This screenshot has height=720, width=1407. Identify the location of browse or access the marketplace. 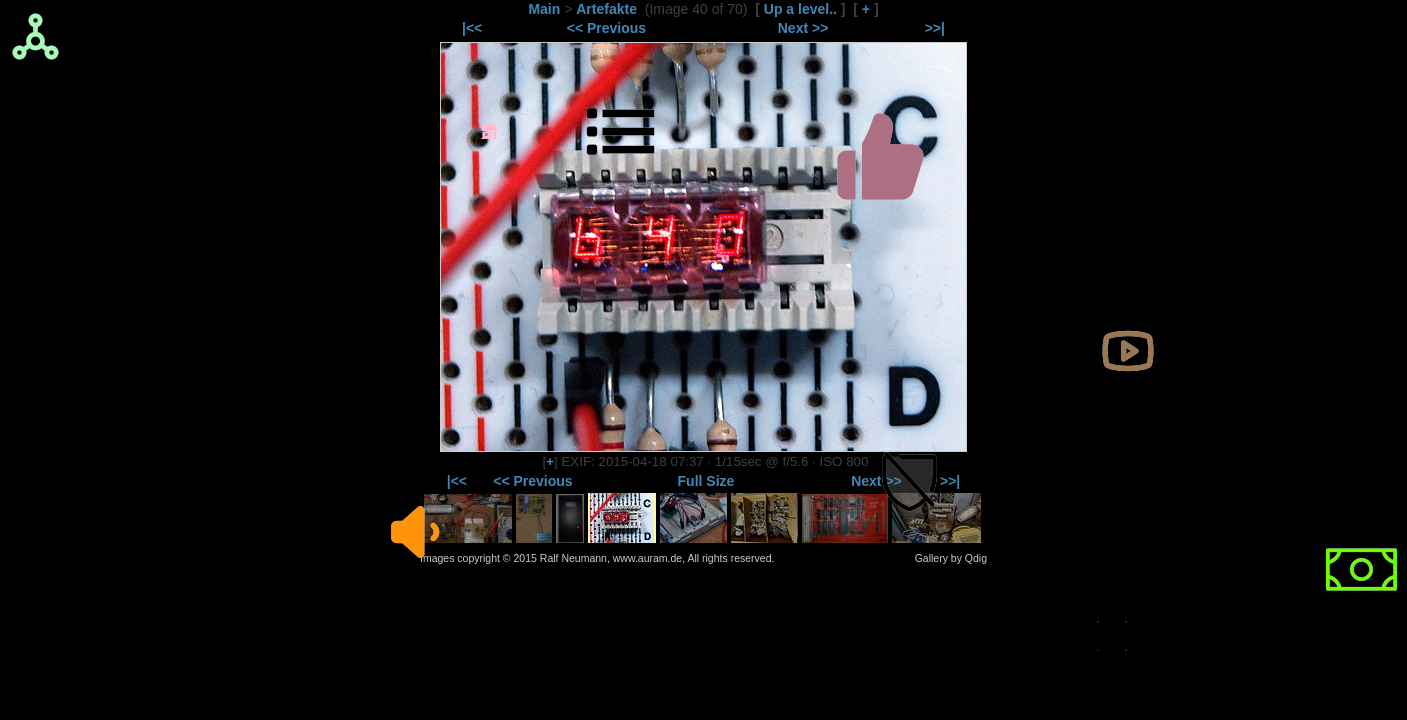
(489, 131).